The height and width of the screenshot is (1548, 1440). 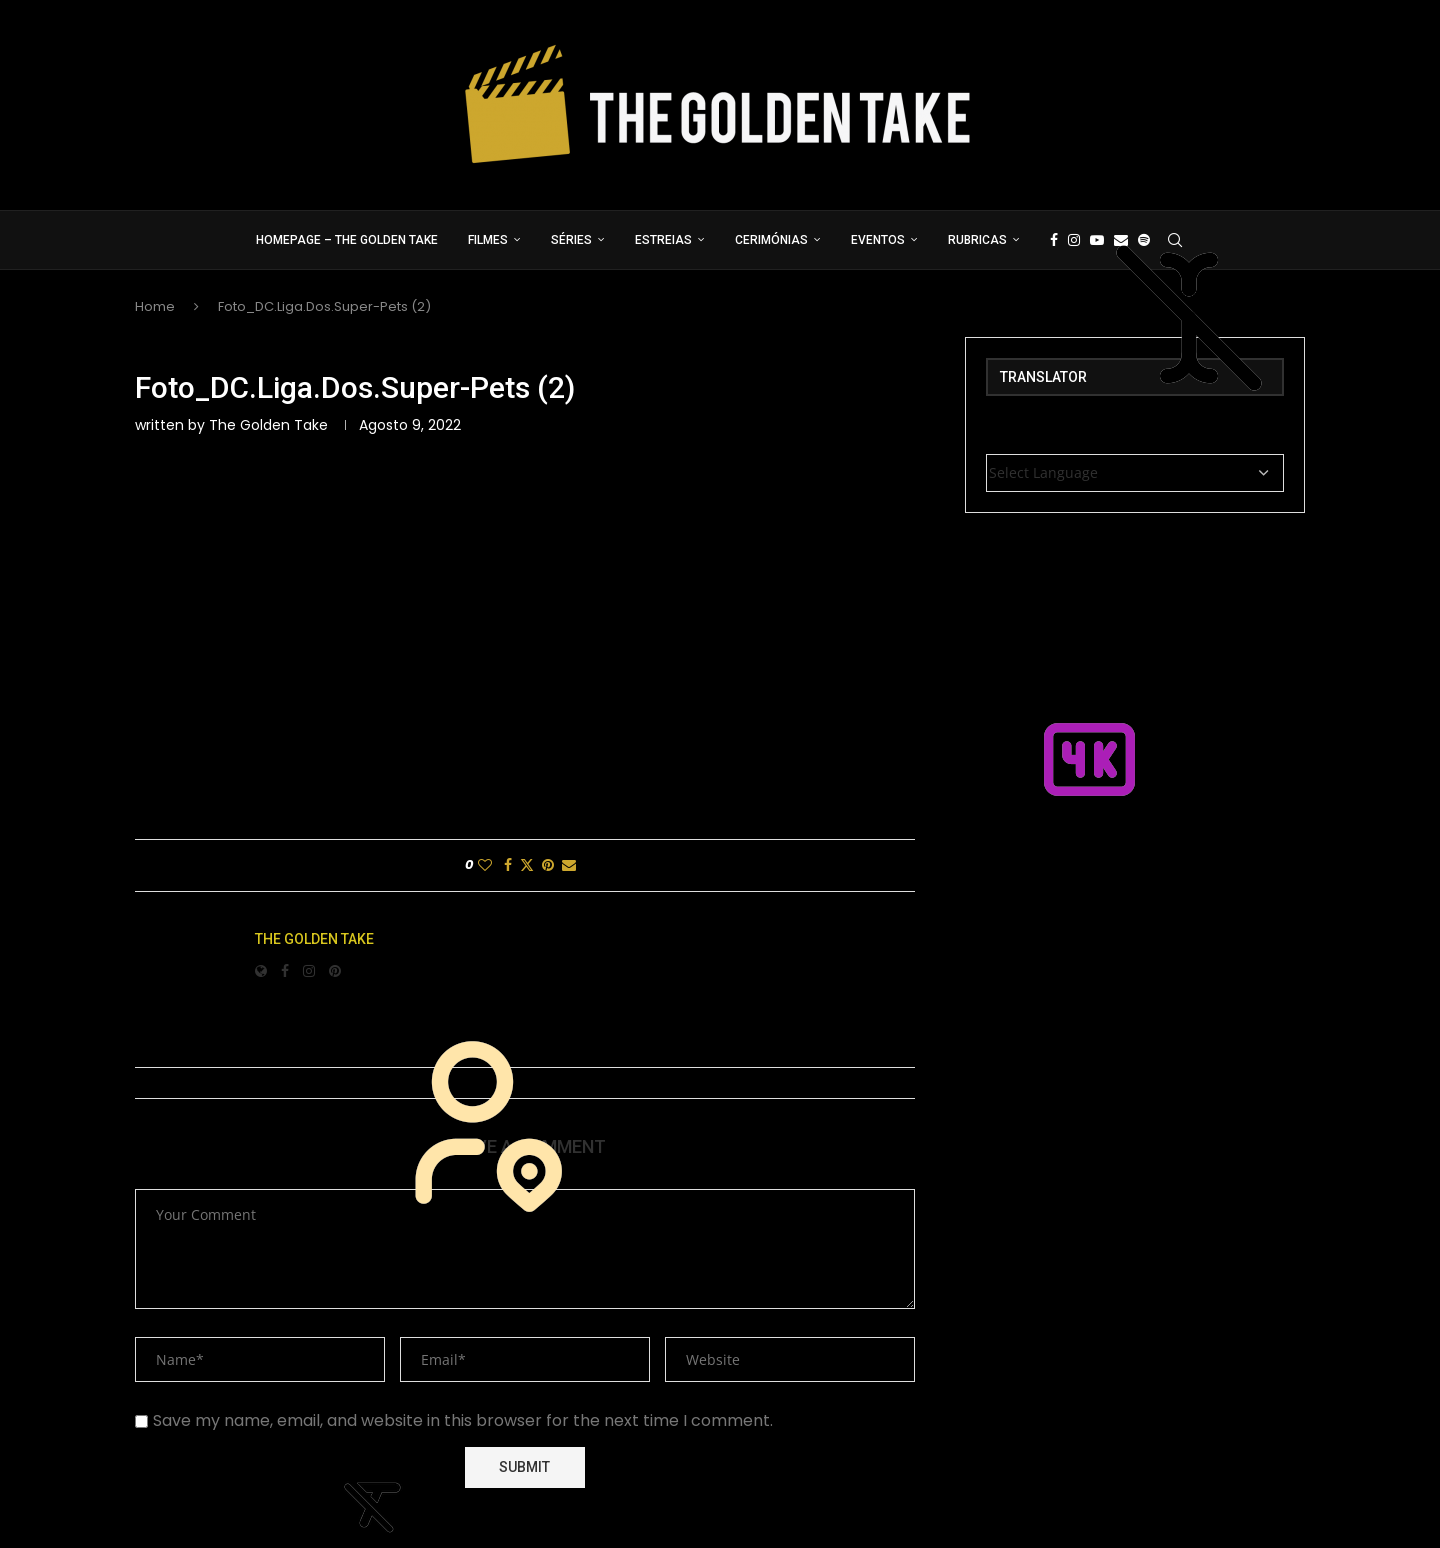 What do you see at coordinates (1189, 318) in the screenshot?
I see `cursor tracking disabled` at bounding box center [1189, 318].